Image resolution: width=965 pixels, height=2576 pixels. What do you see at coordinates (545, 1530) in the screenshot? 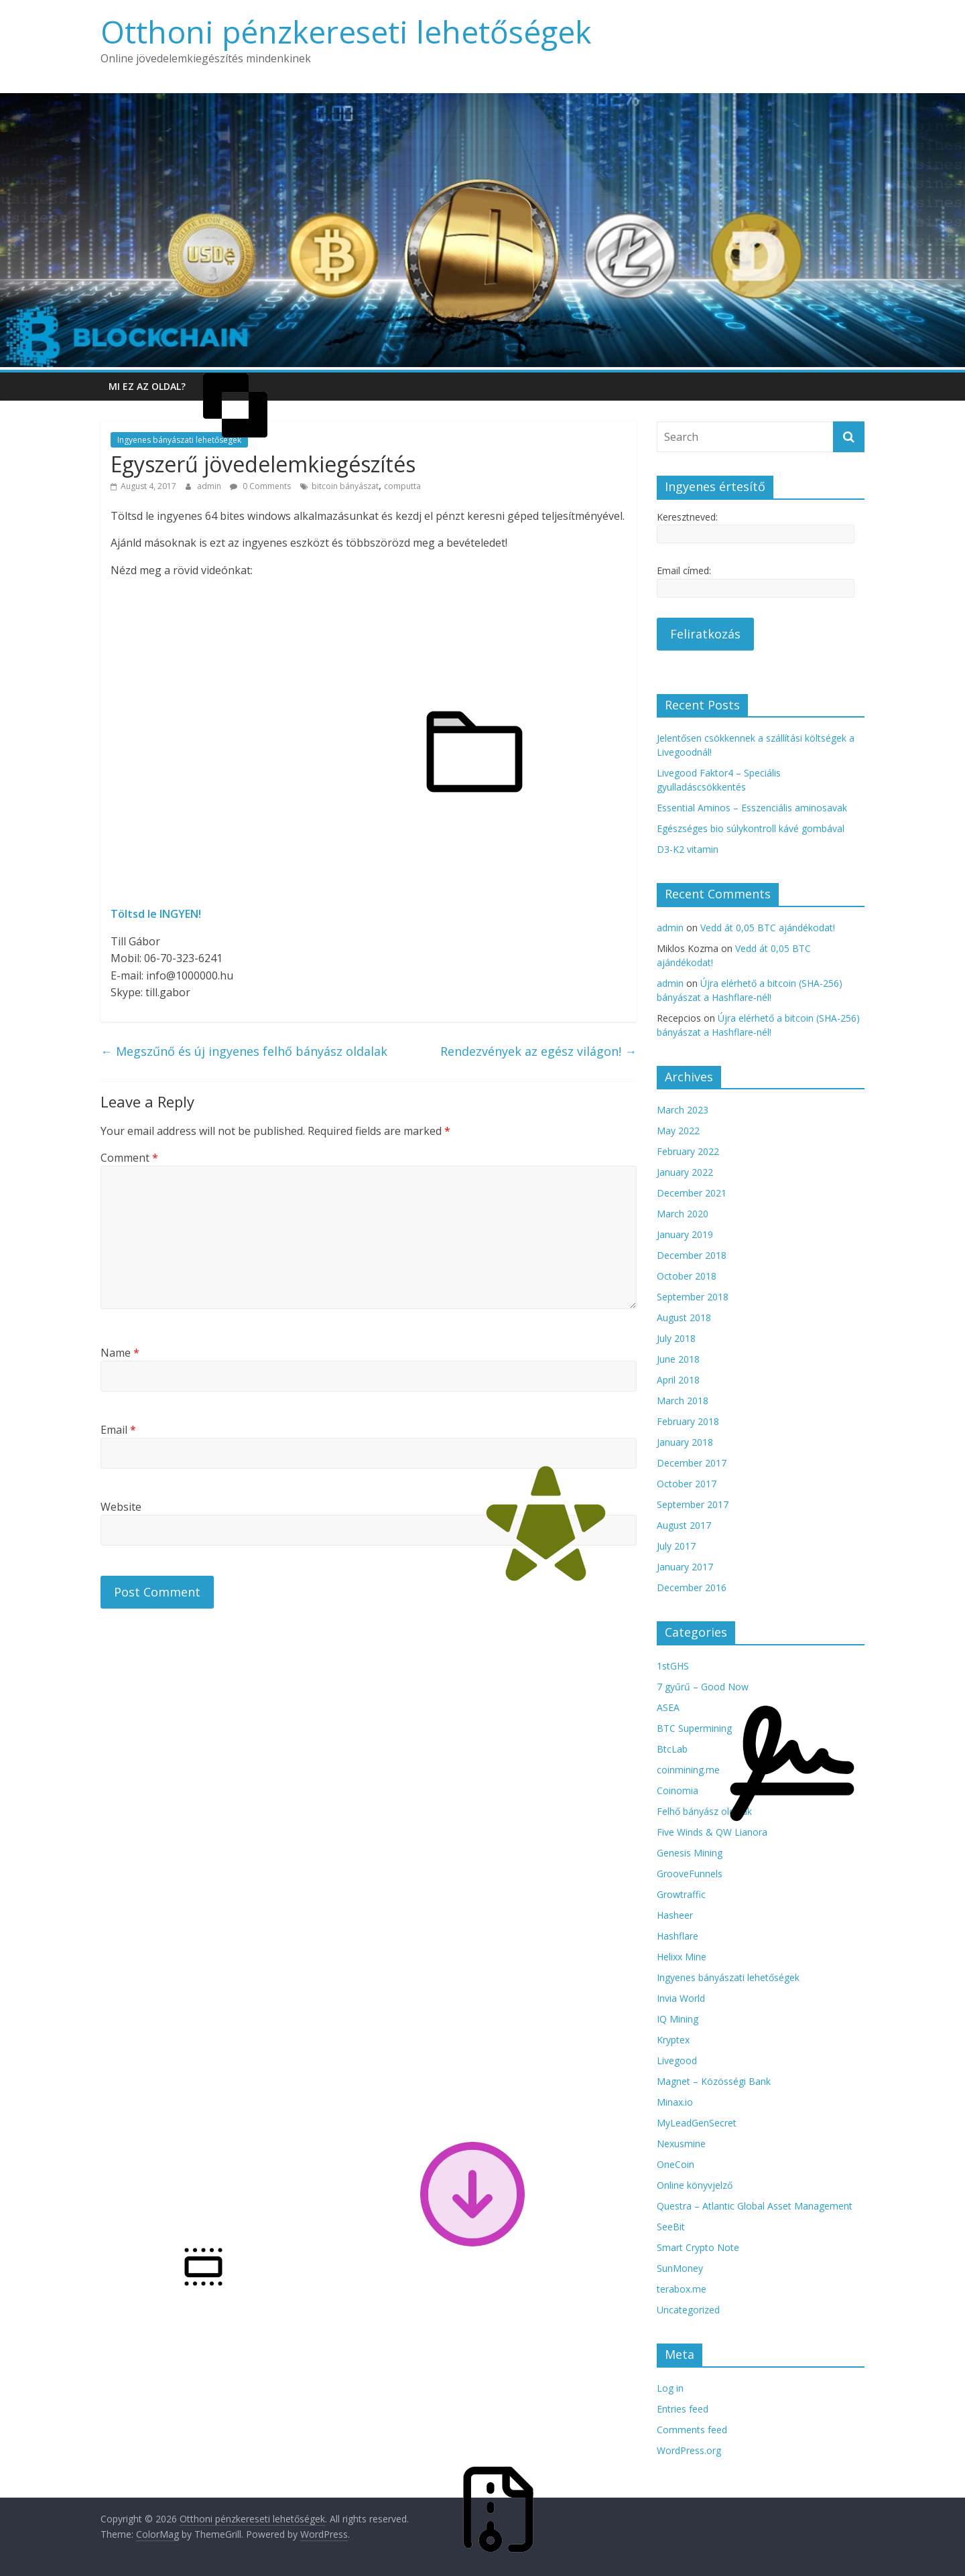
I see `indicates occult or mystical category` at bounding box center [545, 1530].